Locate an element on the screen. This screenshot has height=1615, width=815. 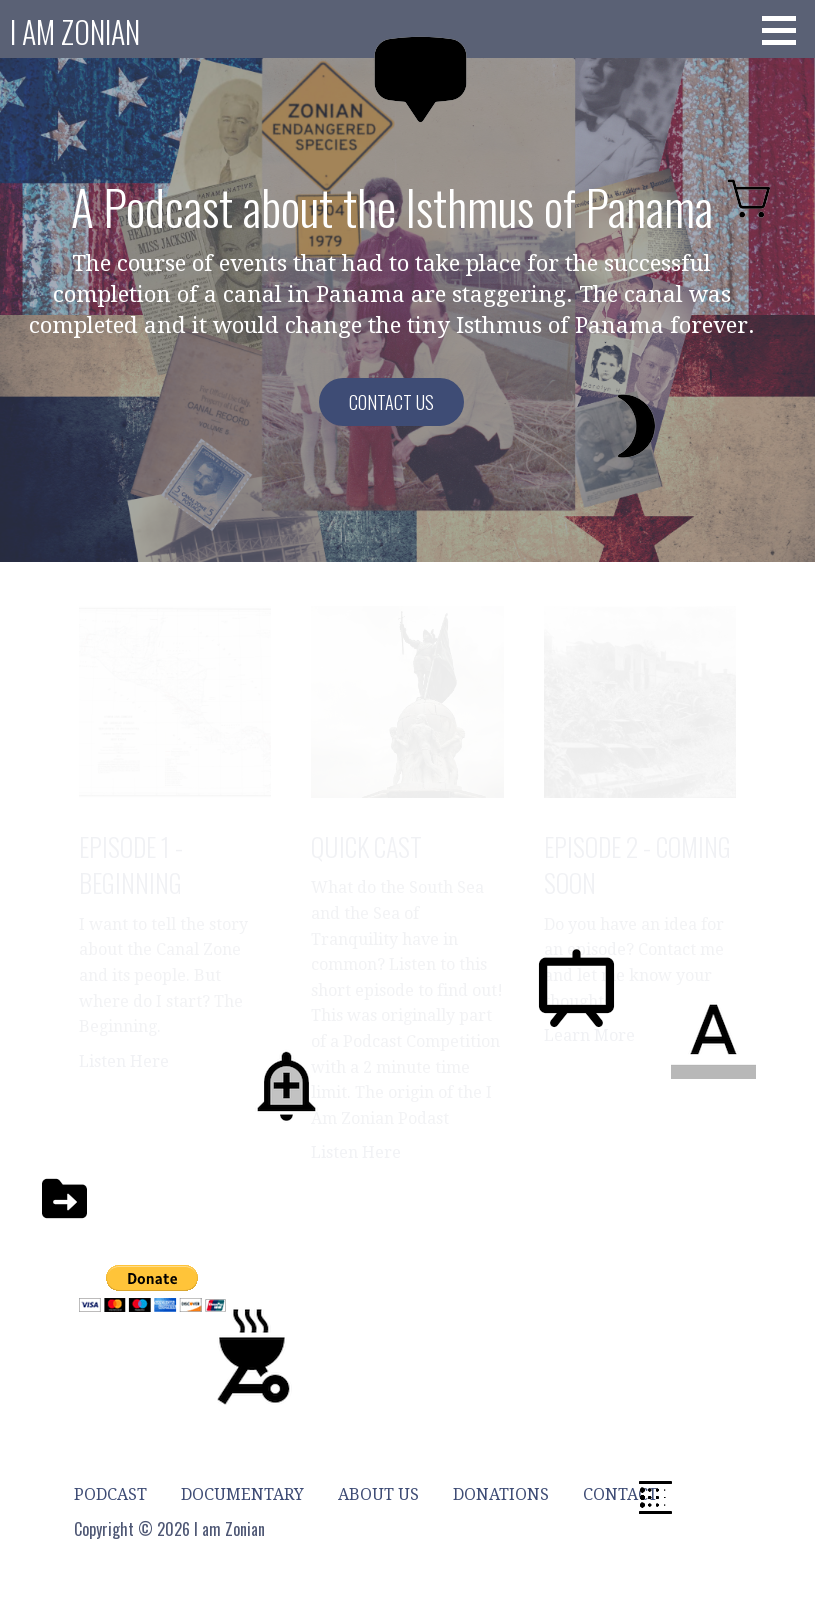
view your shopping cart is located at coordinates (749, 198).